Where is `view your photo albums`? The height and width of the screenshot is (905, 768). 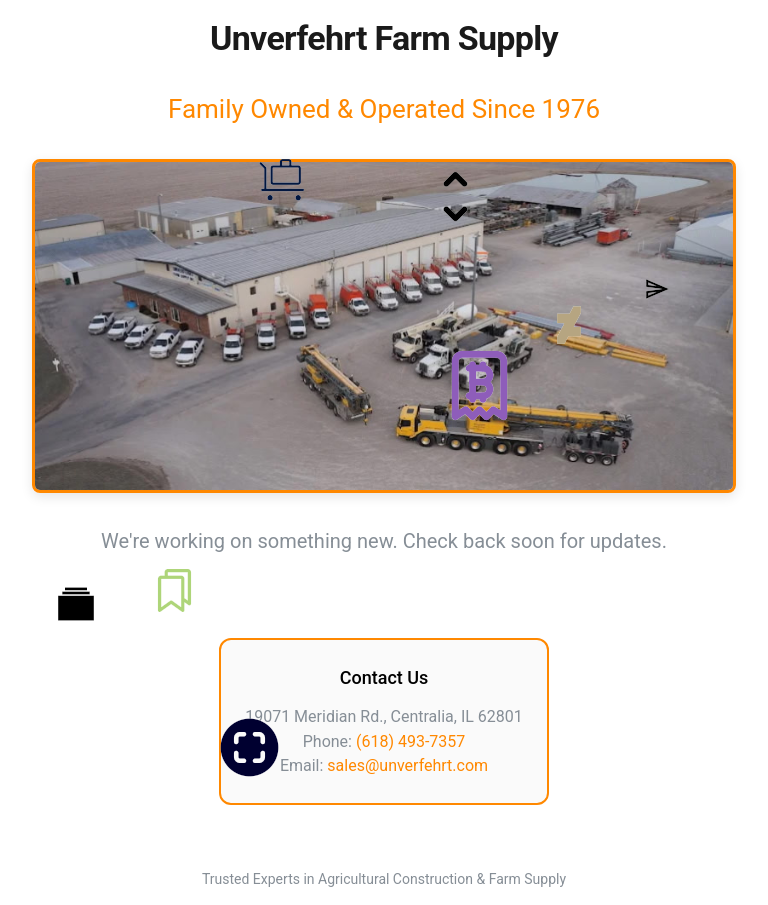
view your photo albums is located at coordinates (76, 604).